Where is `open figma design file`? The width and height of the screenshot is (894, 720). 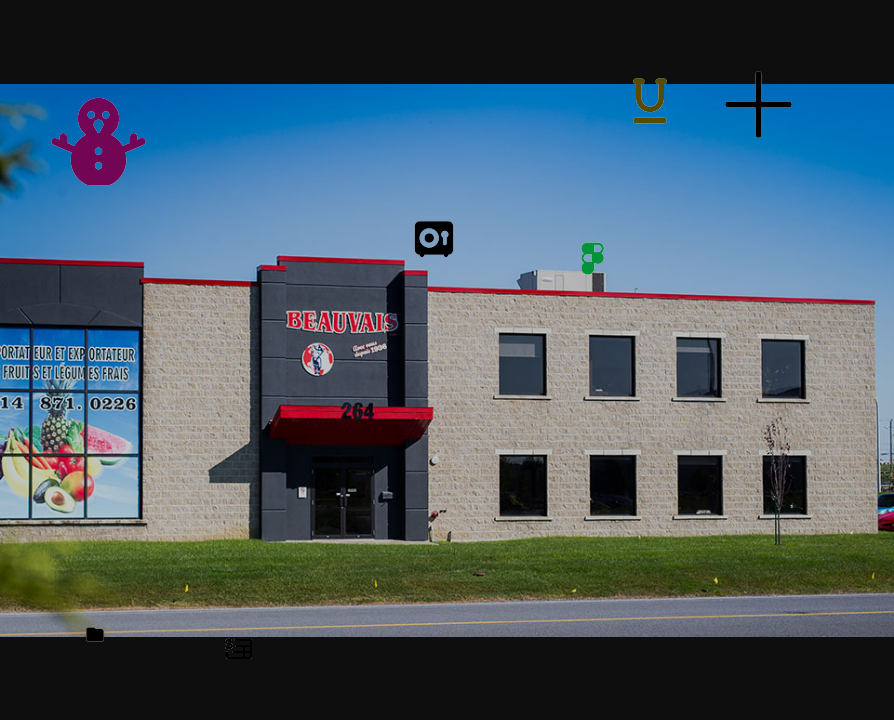
open figma design file is located at coordinates (592, 258).